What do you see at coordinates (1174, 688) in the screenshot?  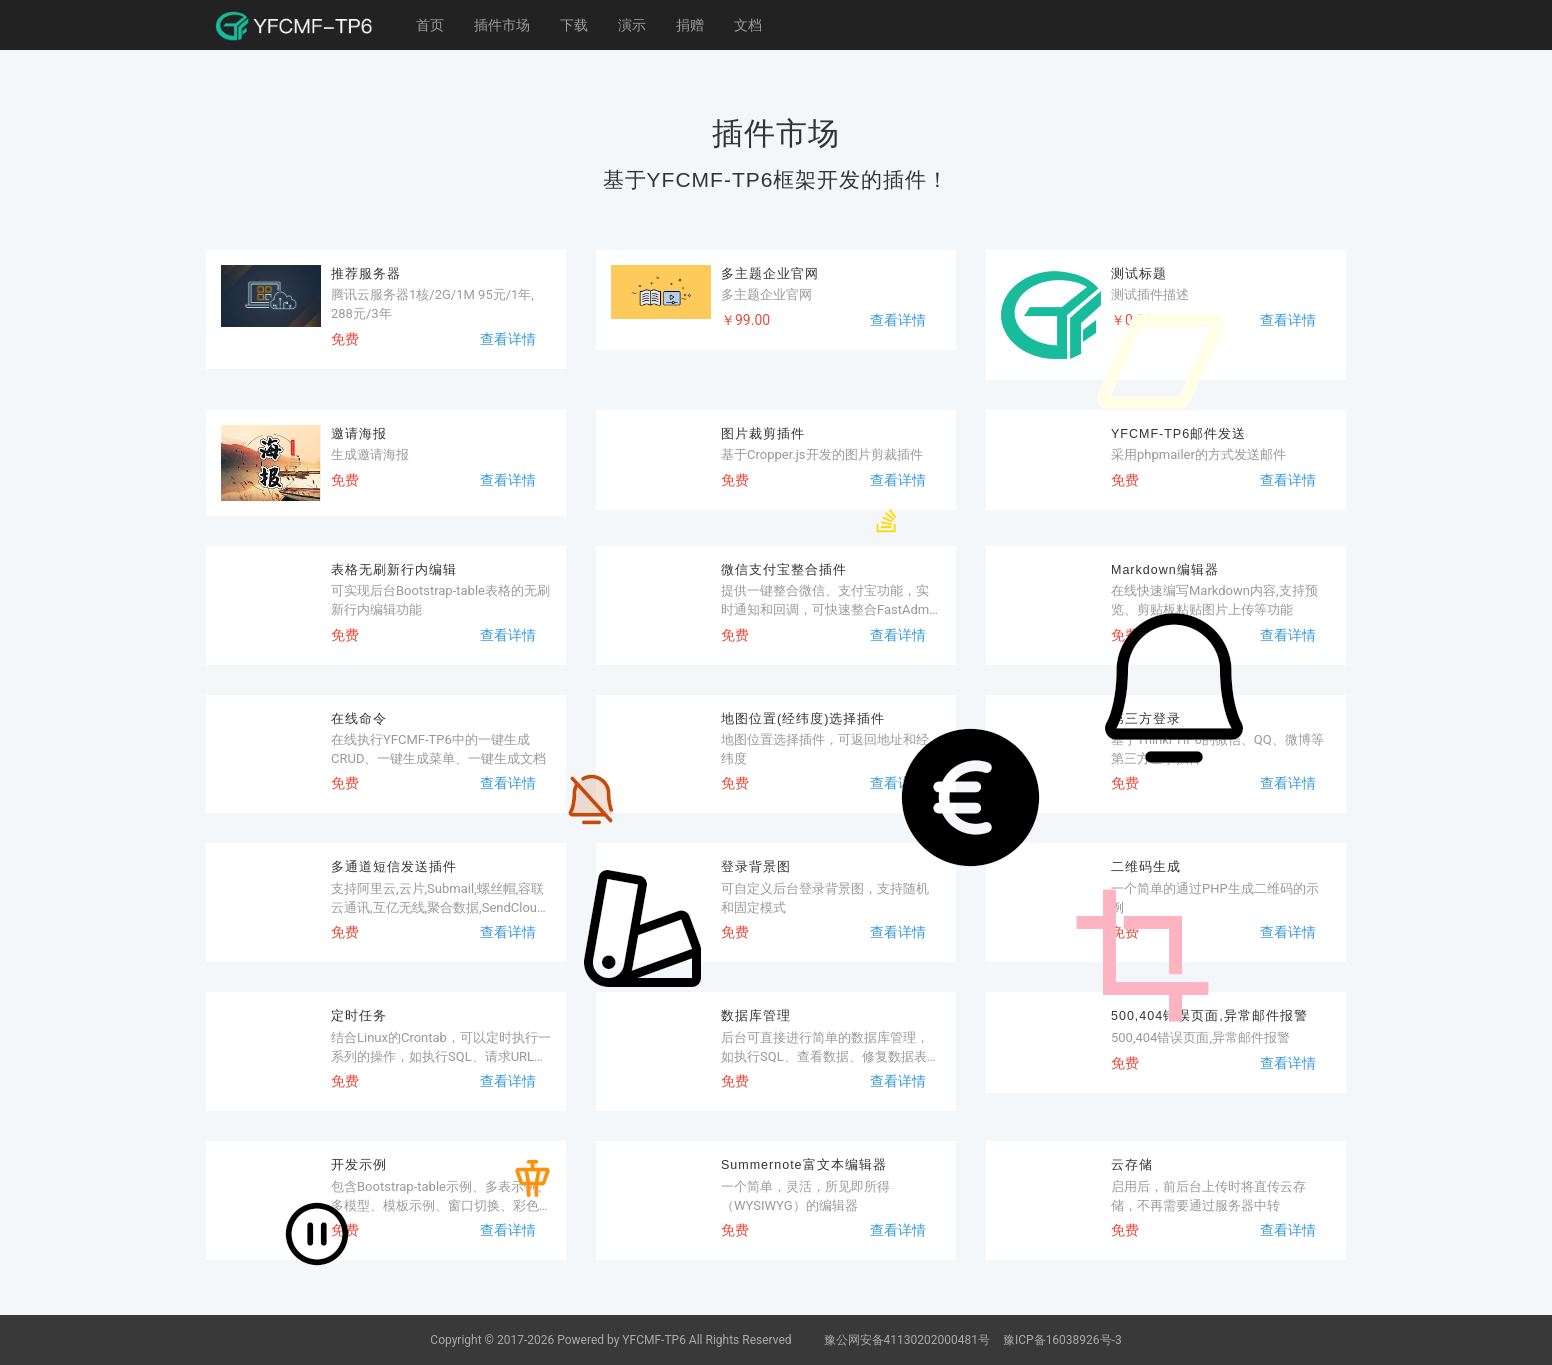 I see `view notifications` at bounding box center [1174, 688].